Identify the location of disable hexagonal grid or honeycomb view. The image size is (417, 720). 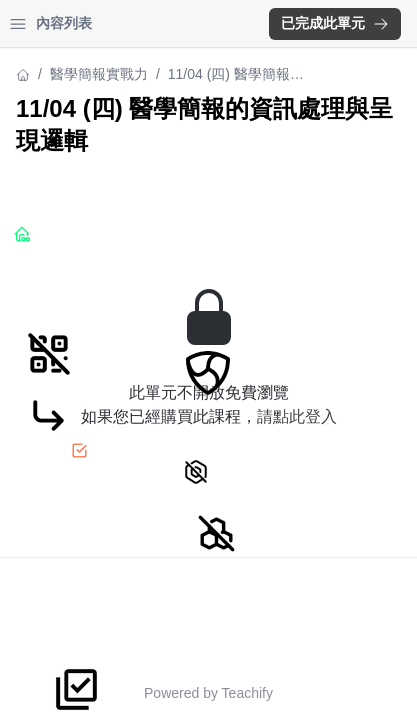
(216, 533).